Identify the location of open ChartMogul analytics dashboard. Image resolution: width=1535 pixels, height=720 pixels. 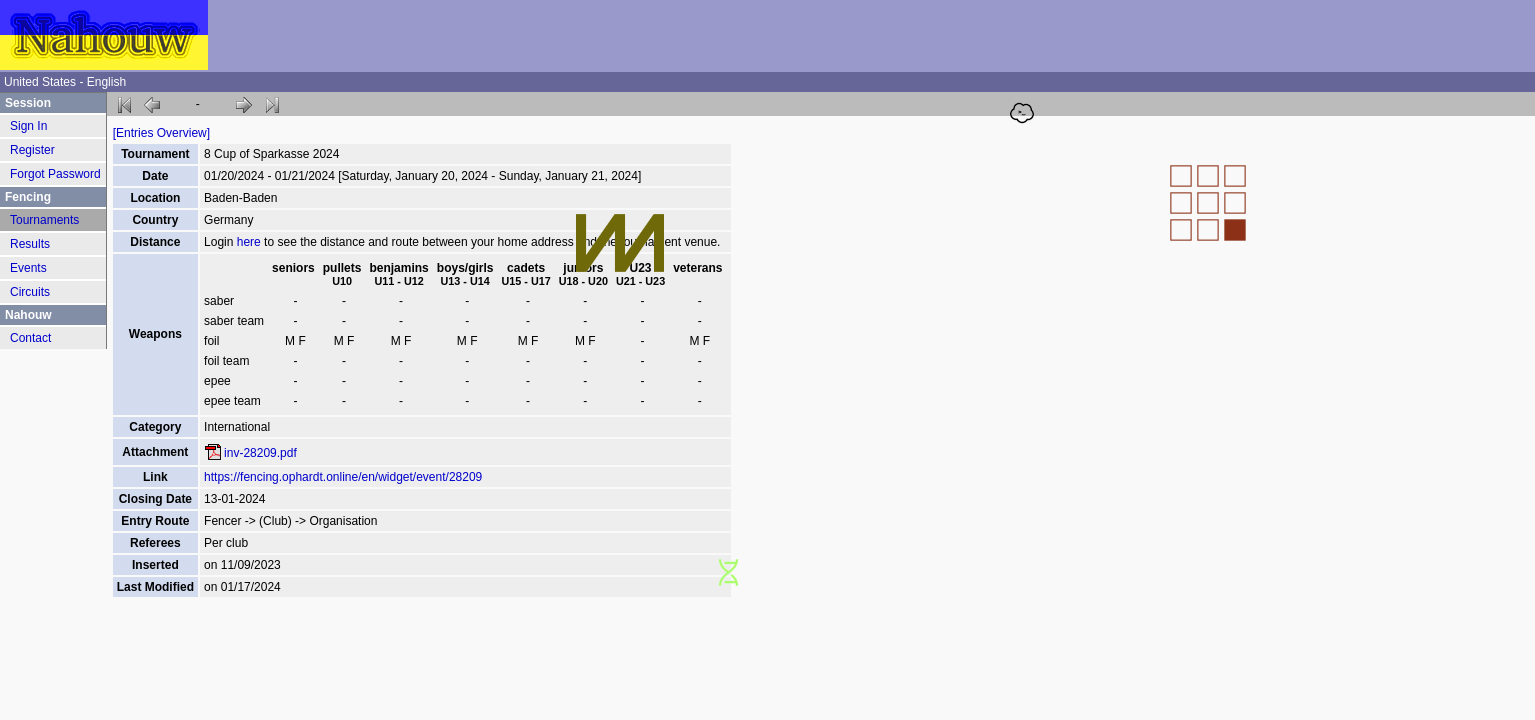
(620, 243).